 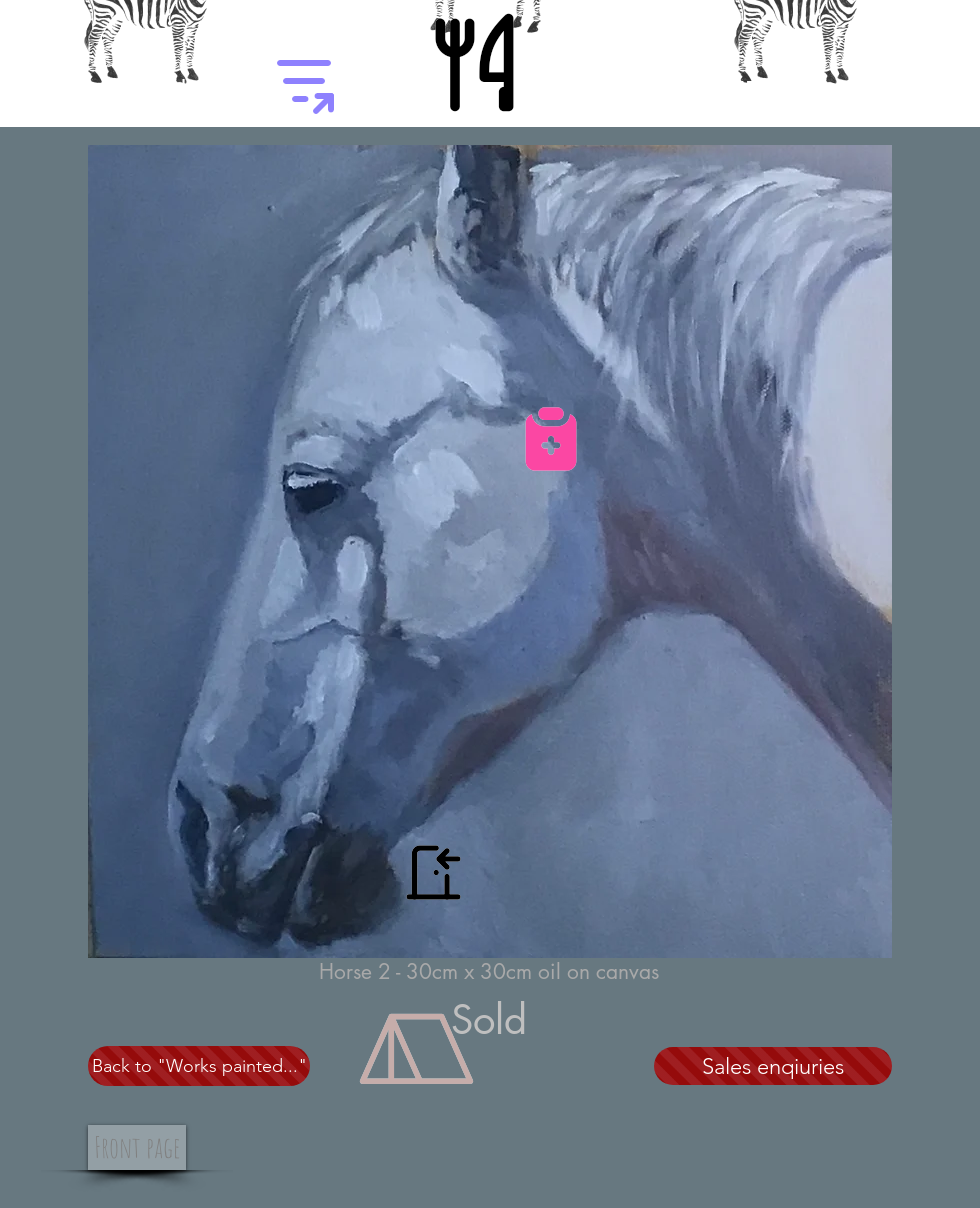 What do you see at coordinates (551, 439) in the screenshot?
I see `add new item to clipboard` at bounding box center [551, 439].